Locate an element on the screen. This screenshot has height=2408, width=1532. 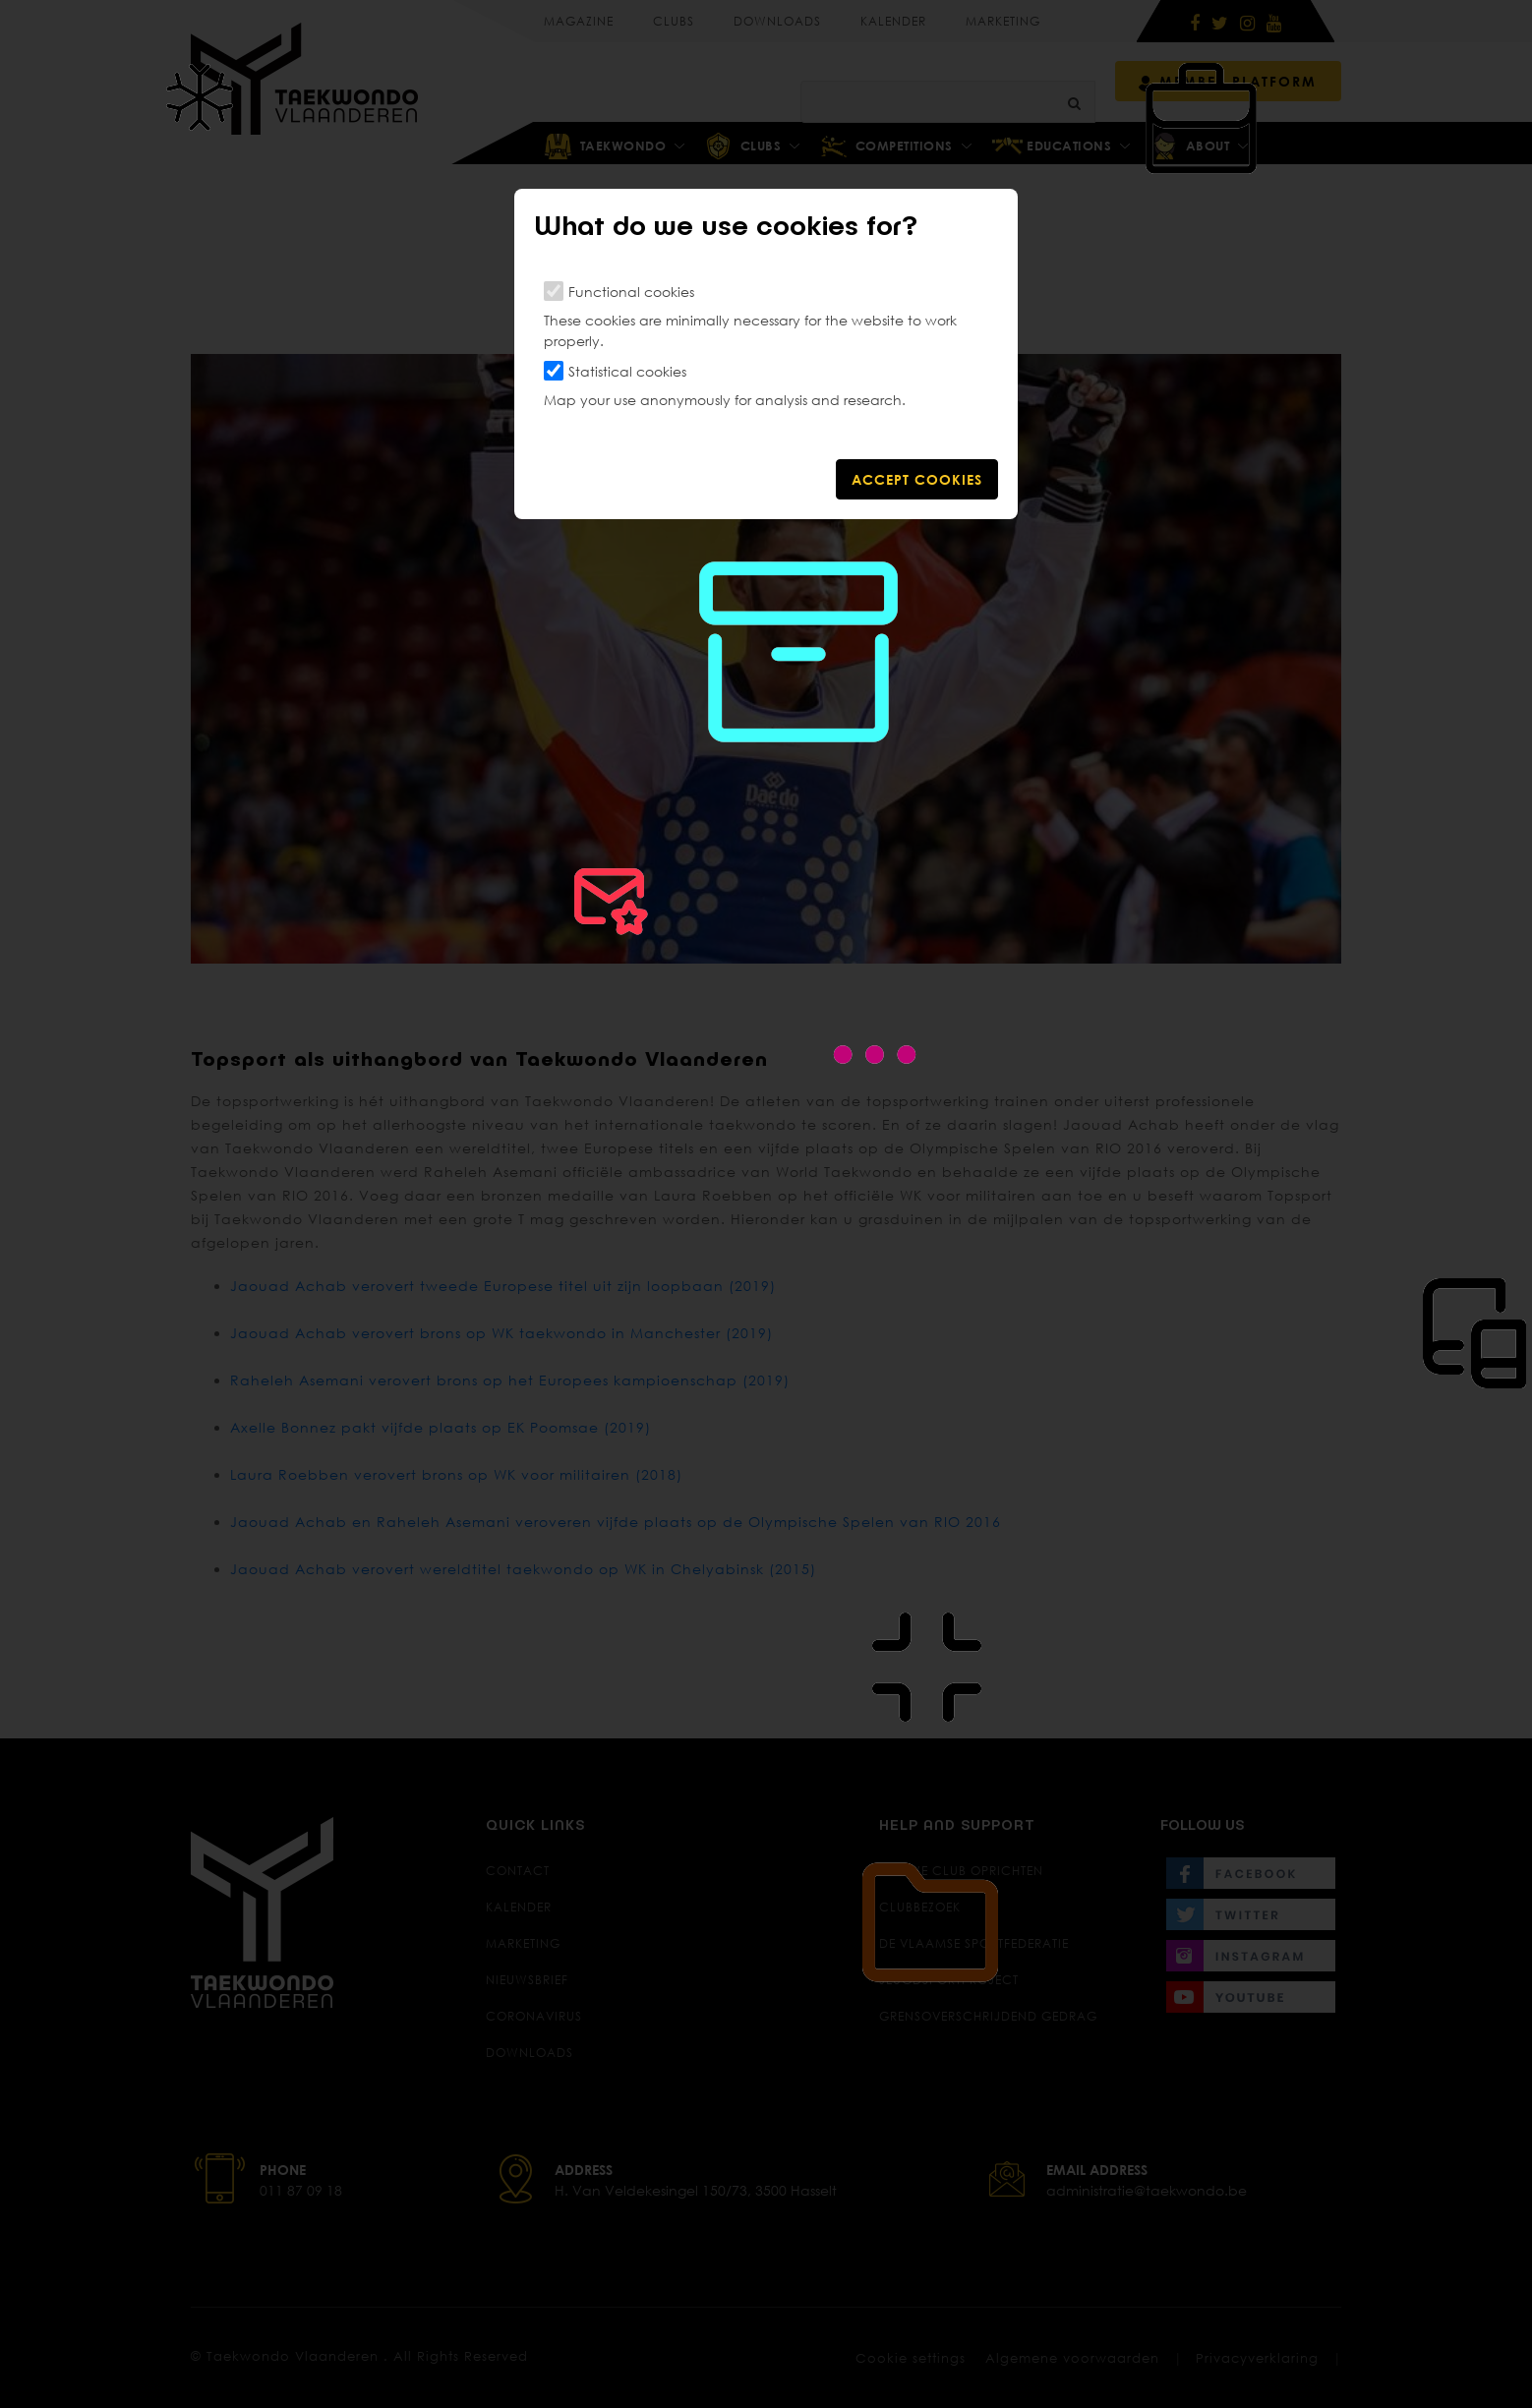
toggle cooling or air conditioning mode is located at coordinates (200, 97).